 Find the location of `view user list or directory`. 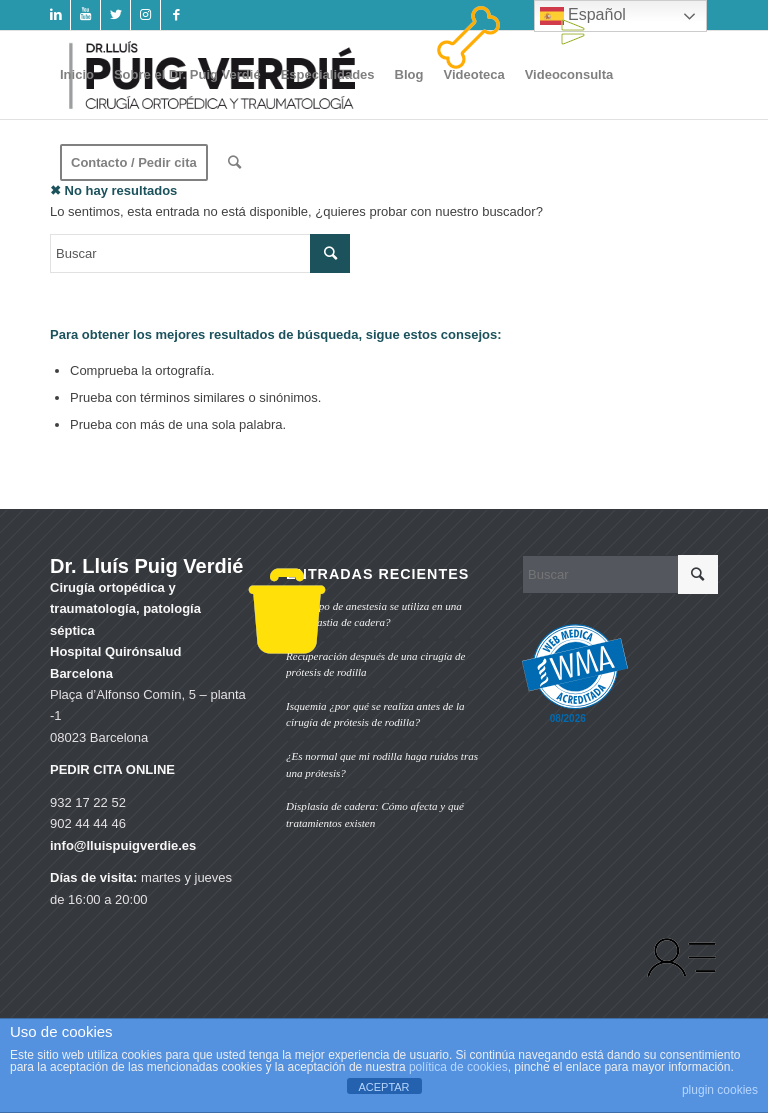

view user list or directory is located at coordinates (680, 957).